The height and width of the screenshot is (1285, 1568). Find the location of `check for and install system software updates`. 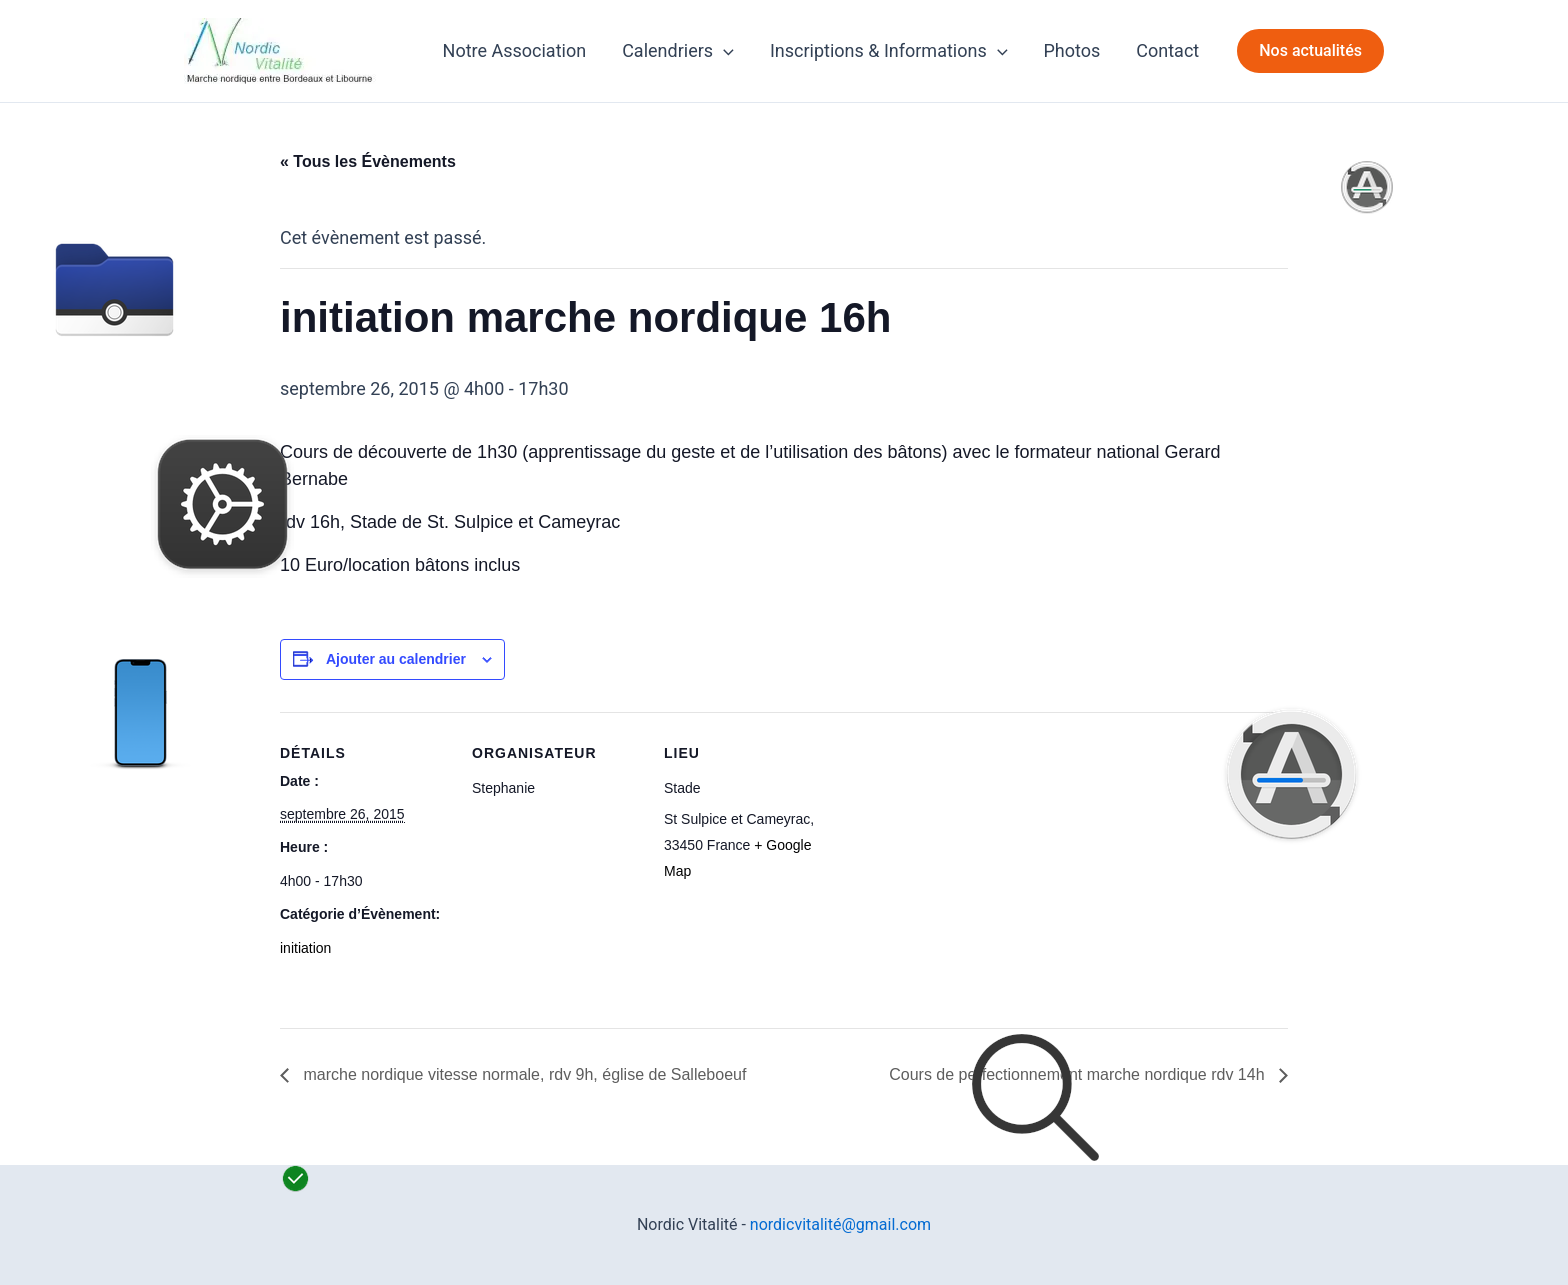

check for and install system software updates is located at coordinates (1291, 774).